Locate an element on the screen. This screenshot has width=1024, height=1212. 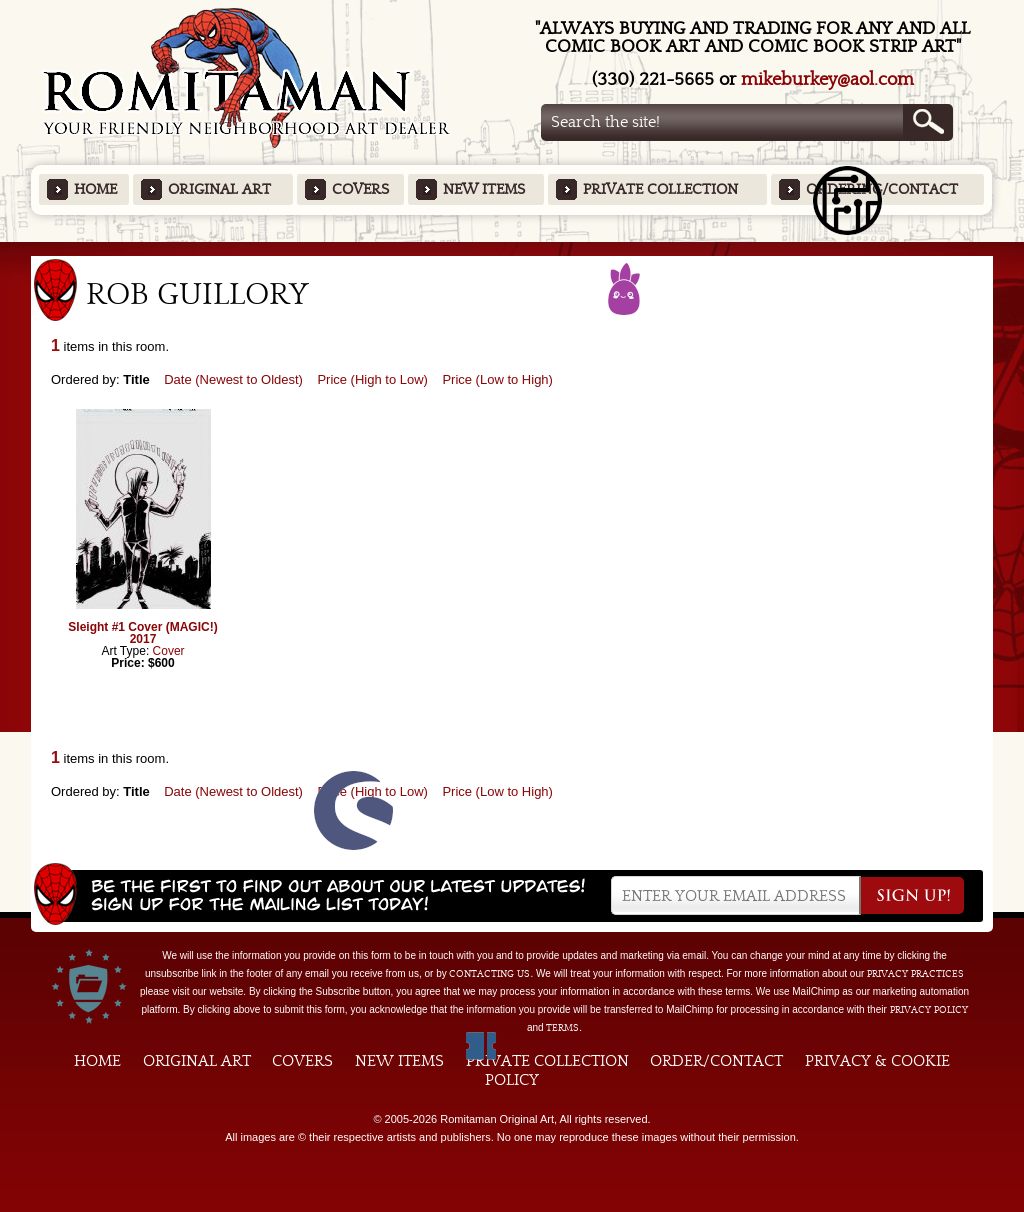
Shopware e-commerce platform logo is located at coordinates (353, 810).